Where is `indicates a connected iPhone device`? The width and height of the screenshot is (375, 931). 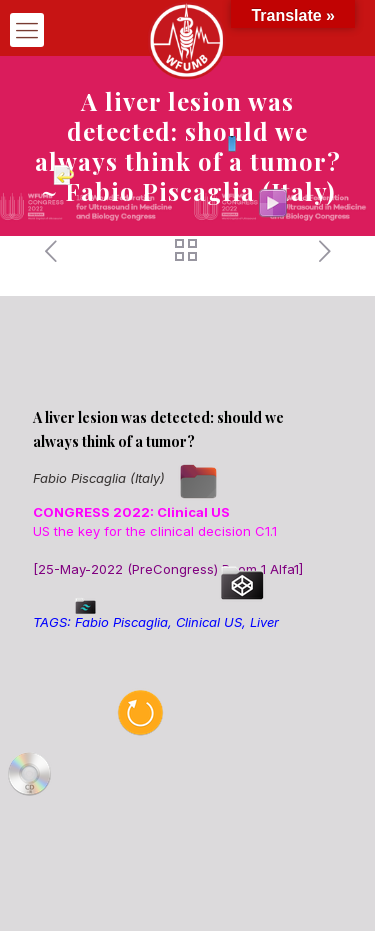
indicates a connected iPhone device is located at coordinates (232, 144).